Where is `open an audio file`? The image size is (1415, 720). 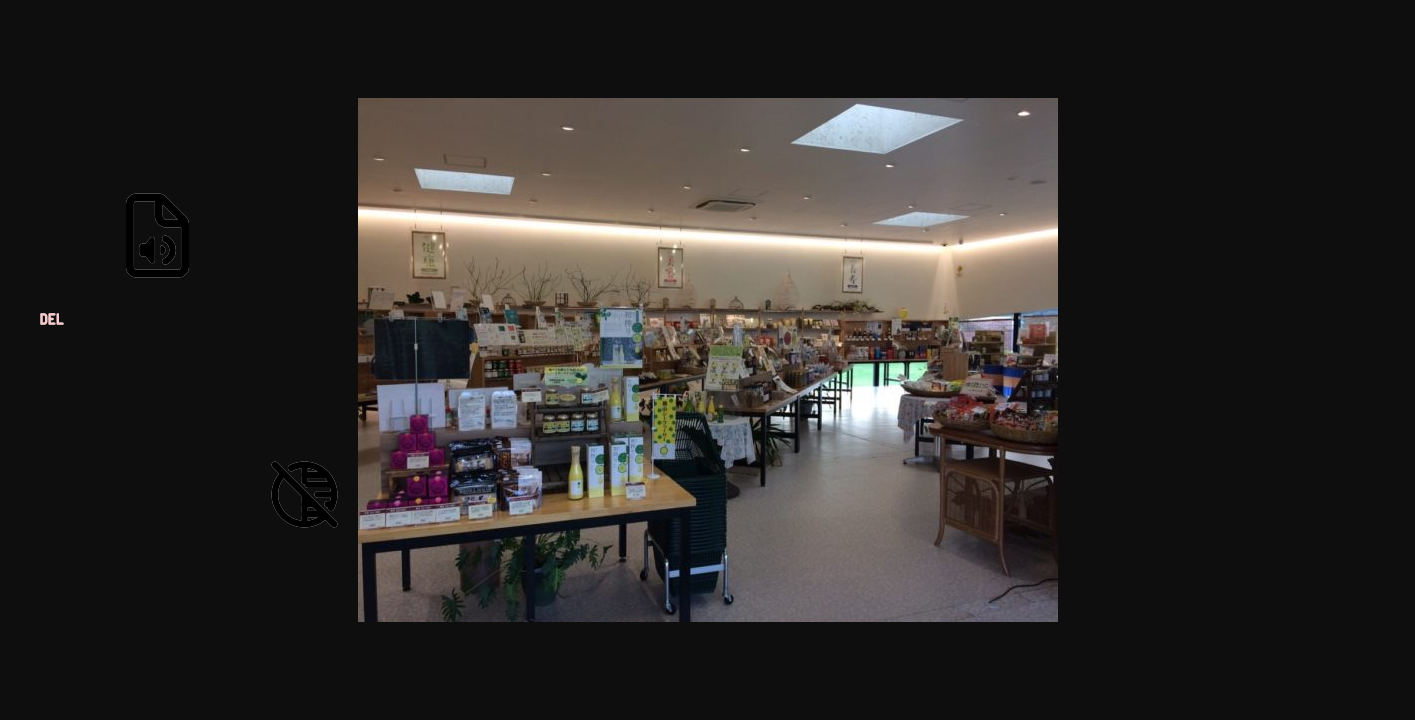 open an audio file is located at coordinates (157, 235).